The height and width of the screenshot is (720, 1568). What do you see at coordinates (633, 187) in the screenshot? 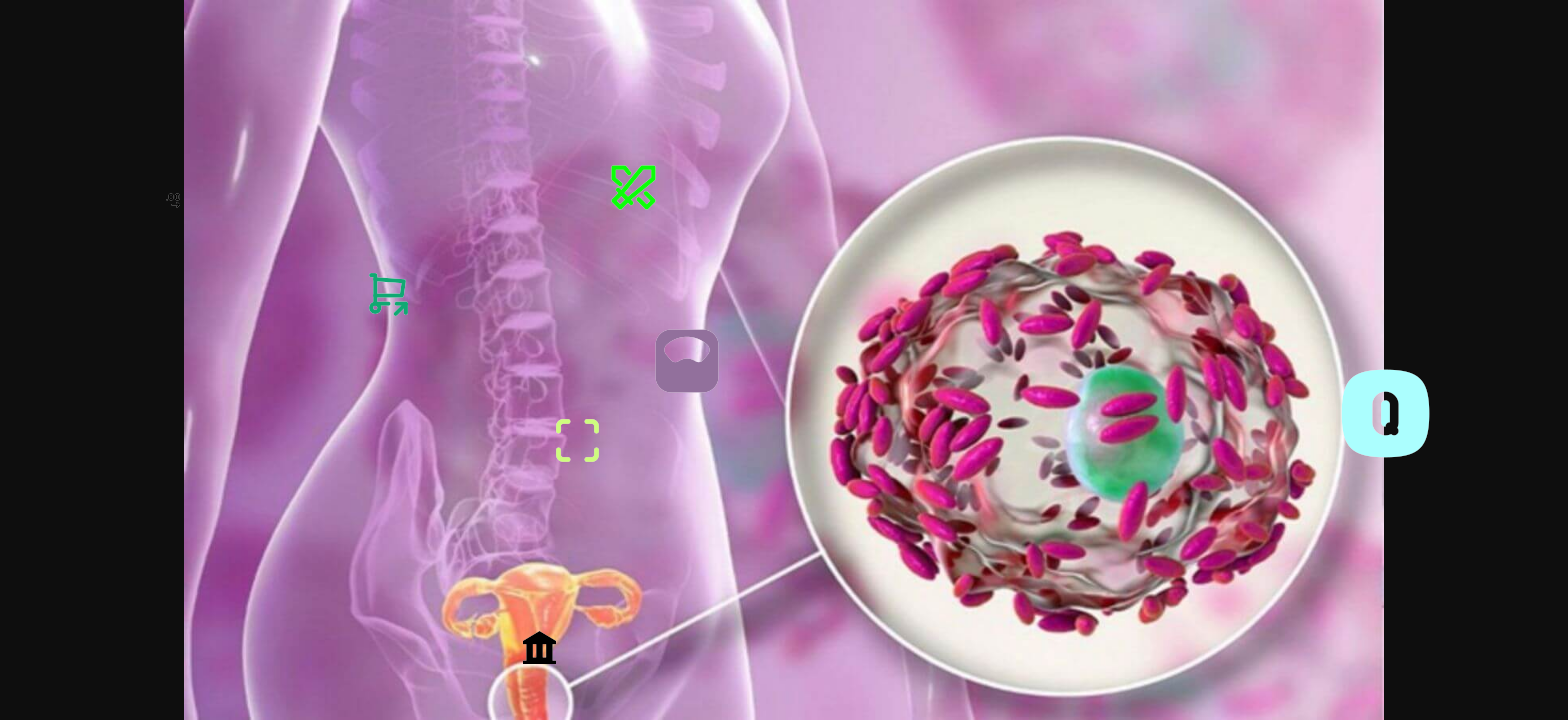
I see `start a battle or combat mode` at bounding box center [633, 187].